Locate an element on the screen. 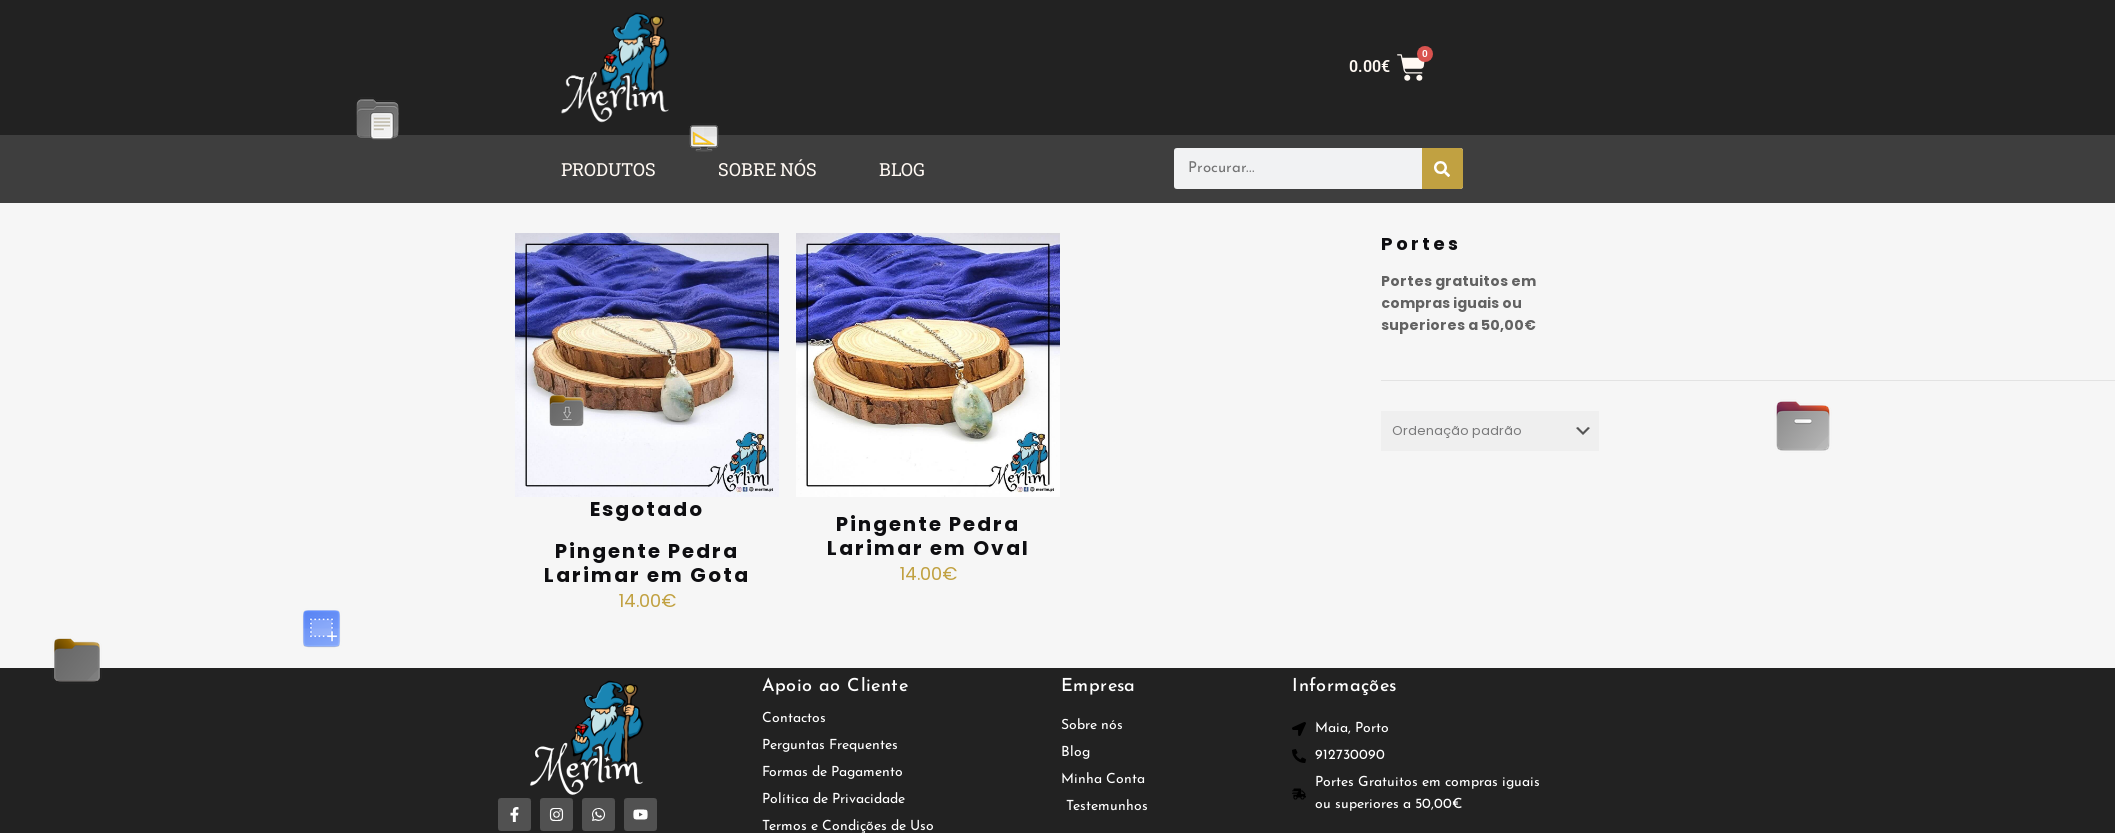 This screenshot has width=2115, height=833. open your downloads folder is located at coordinates (566, 410).